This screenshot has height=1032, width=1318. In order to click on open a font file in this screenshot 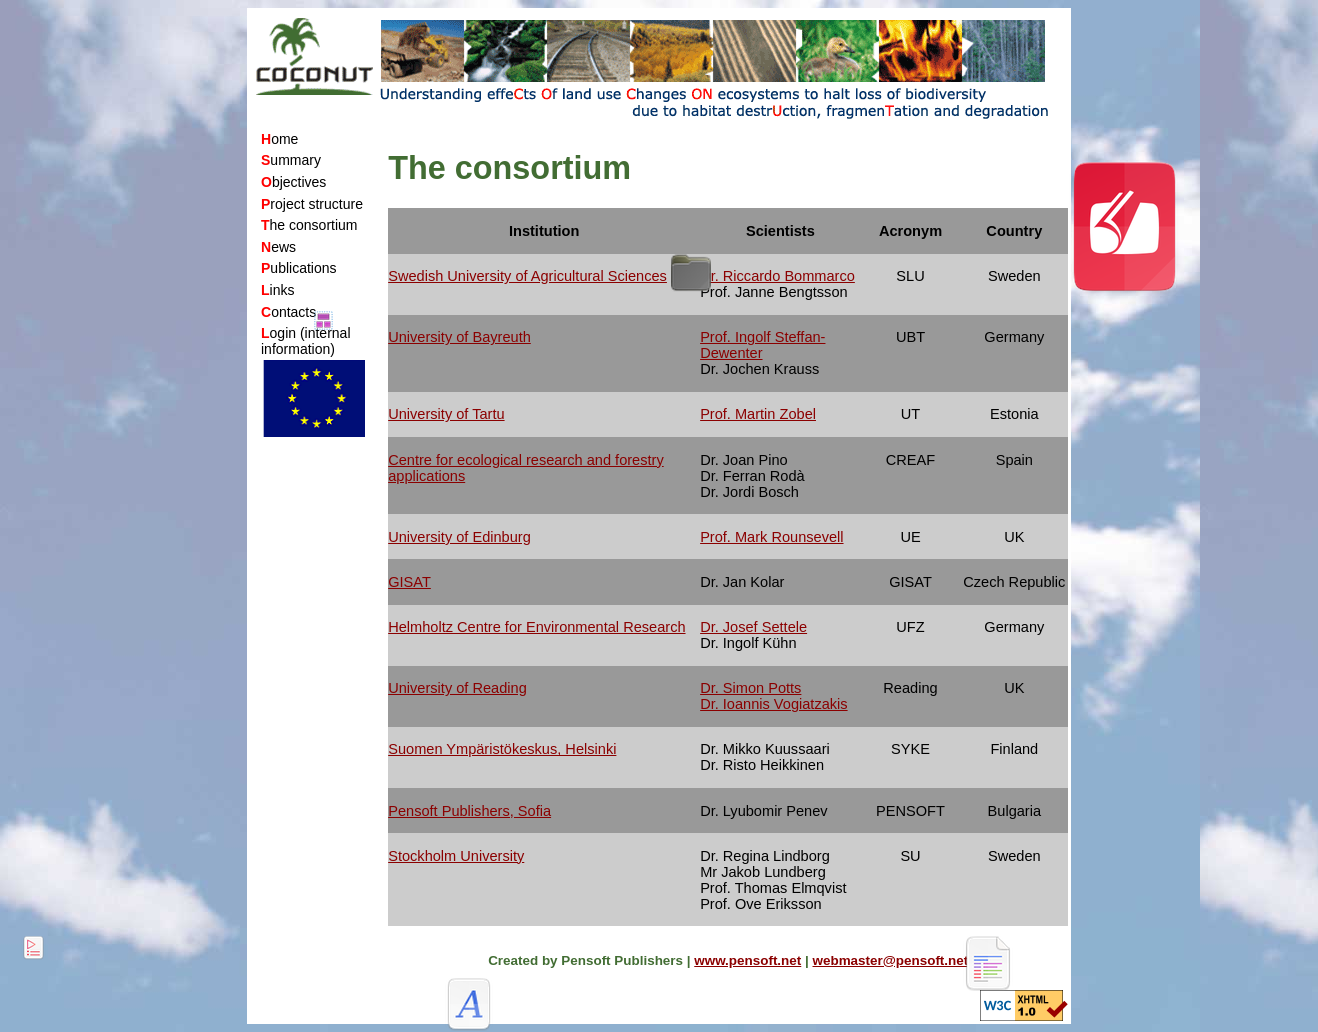, I will do `click(469, 1004)`.